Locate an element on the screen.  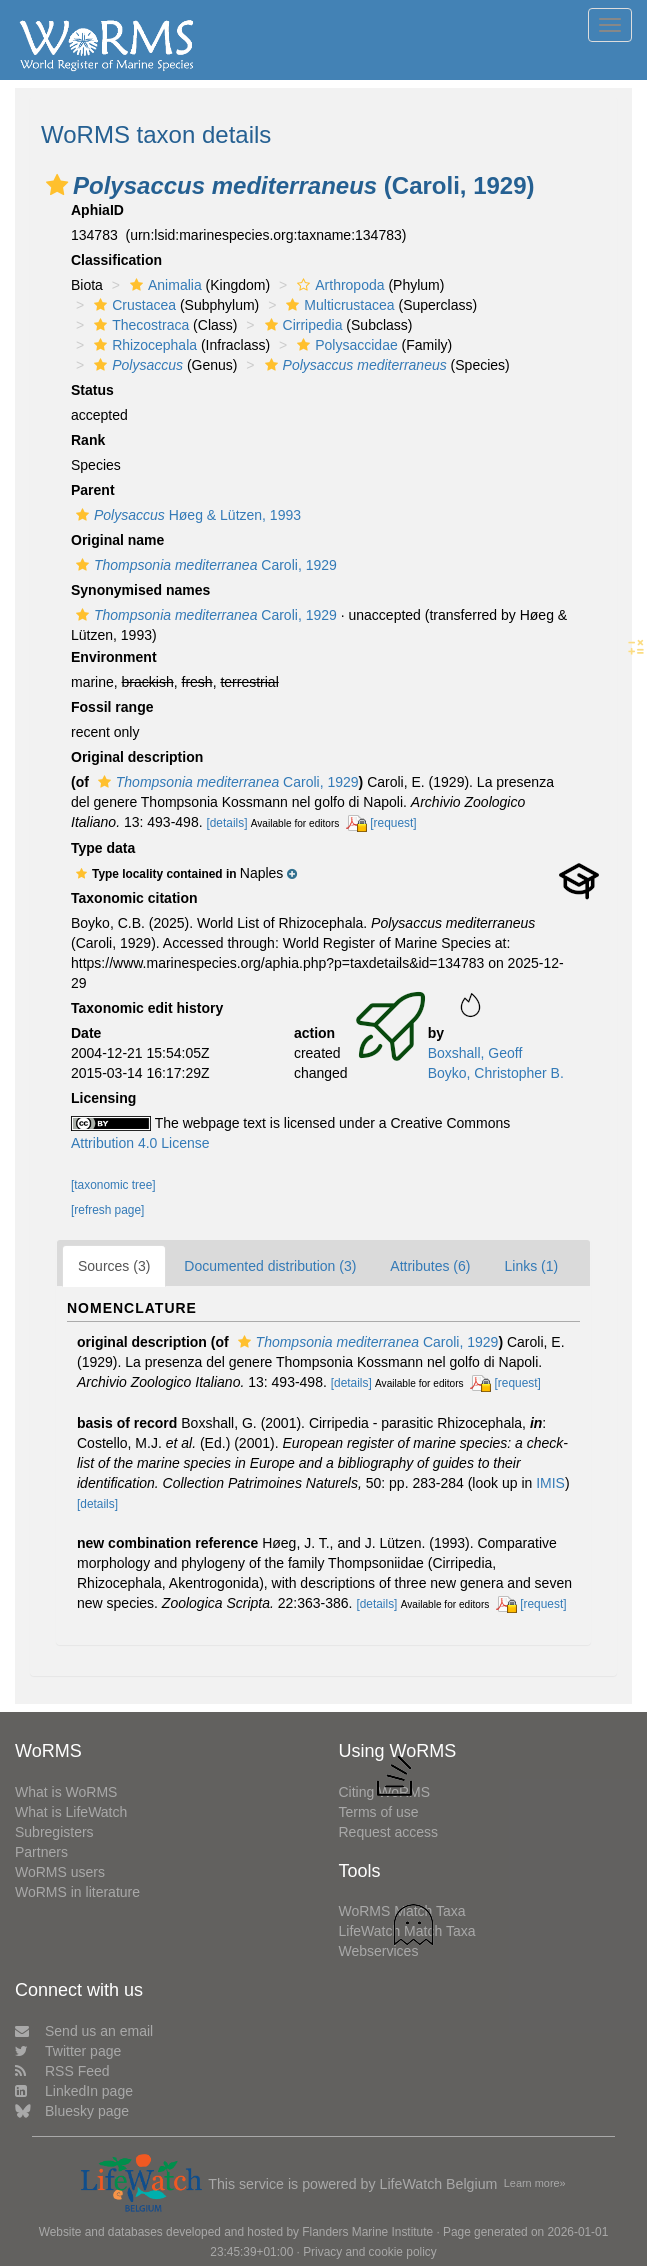
toggle ghost mode or invisible status is located at coordinates (413, 1925).